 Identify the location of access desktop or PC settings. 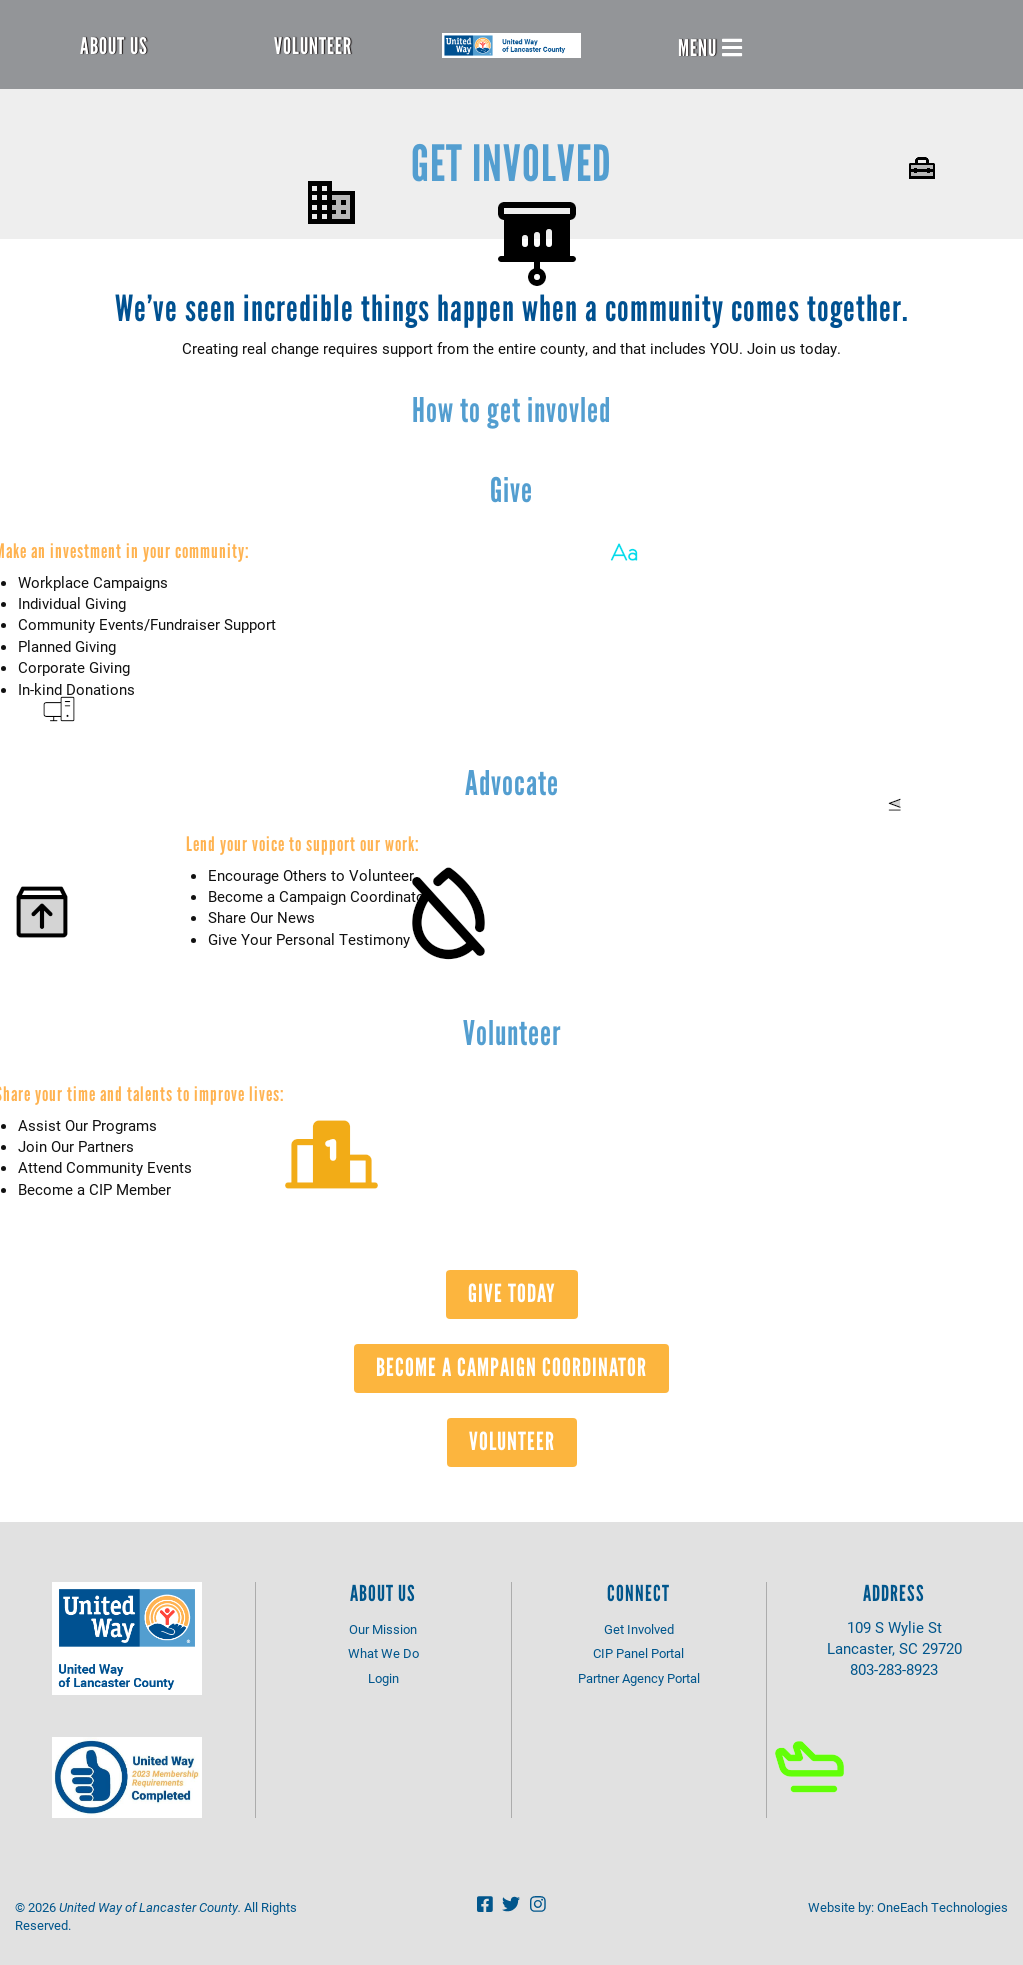
(59, 709).